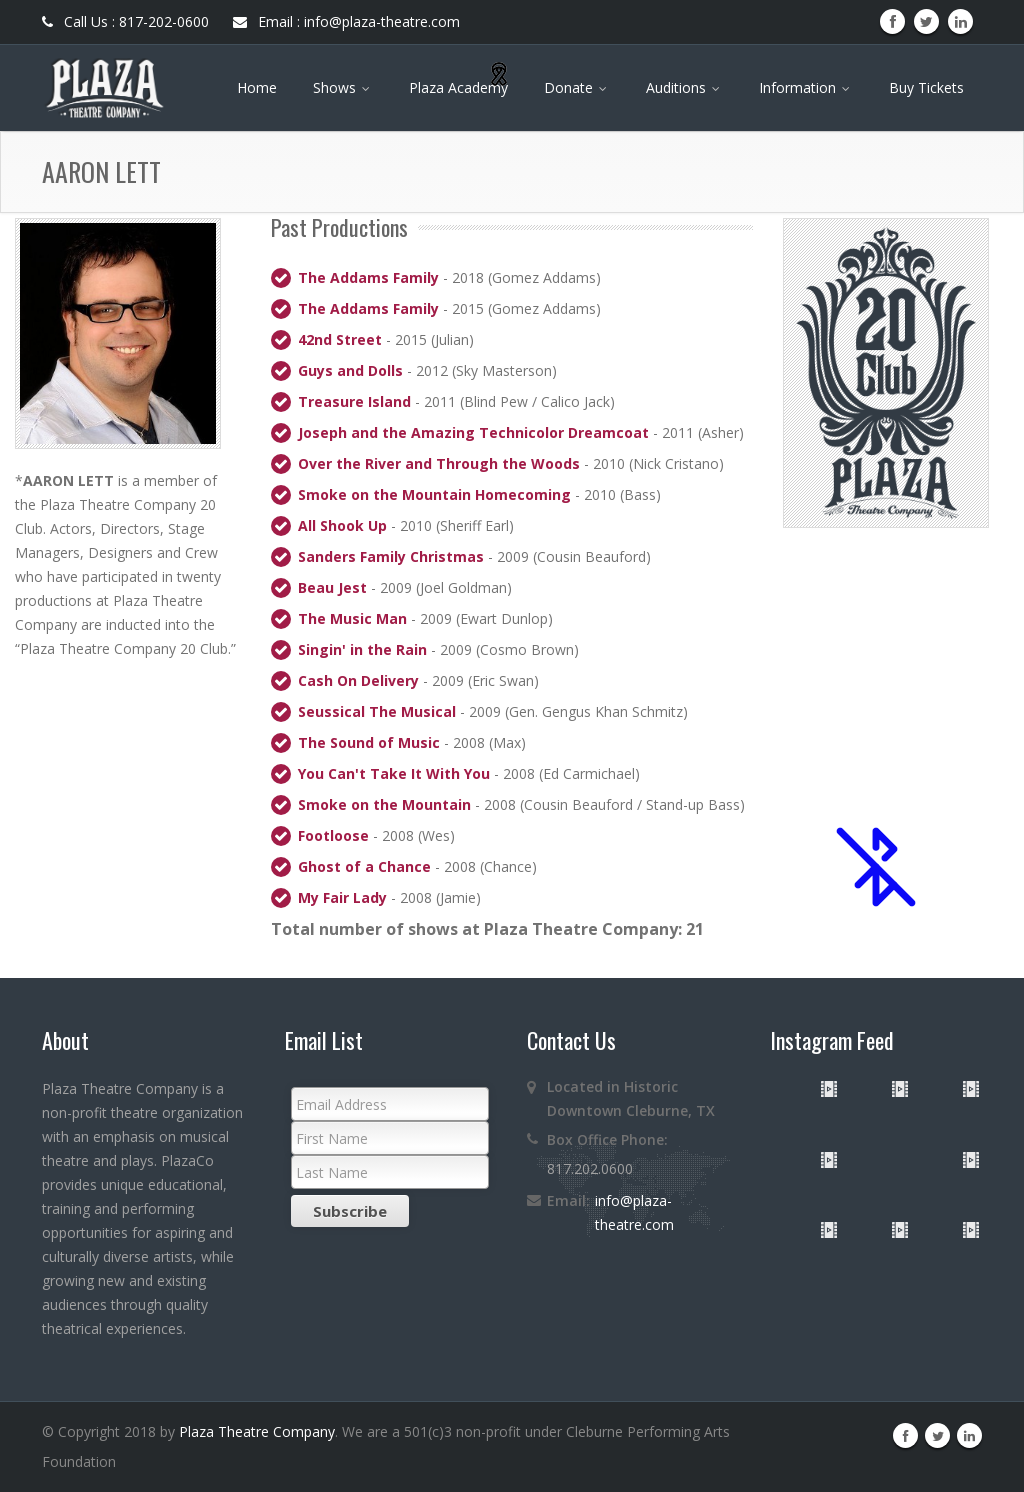 The height and width of the screenshot is (1492, 1024). I want to click on bluetooth is currently disabled, so click(876, 867).